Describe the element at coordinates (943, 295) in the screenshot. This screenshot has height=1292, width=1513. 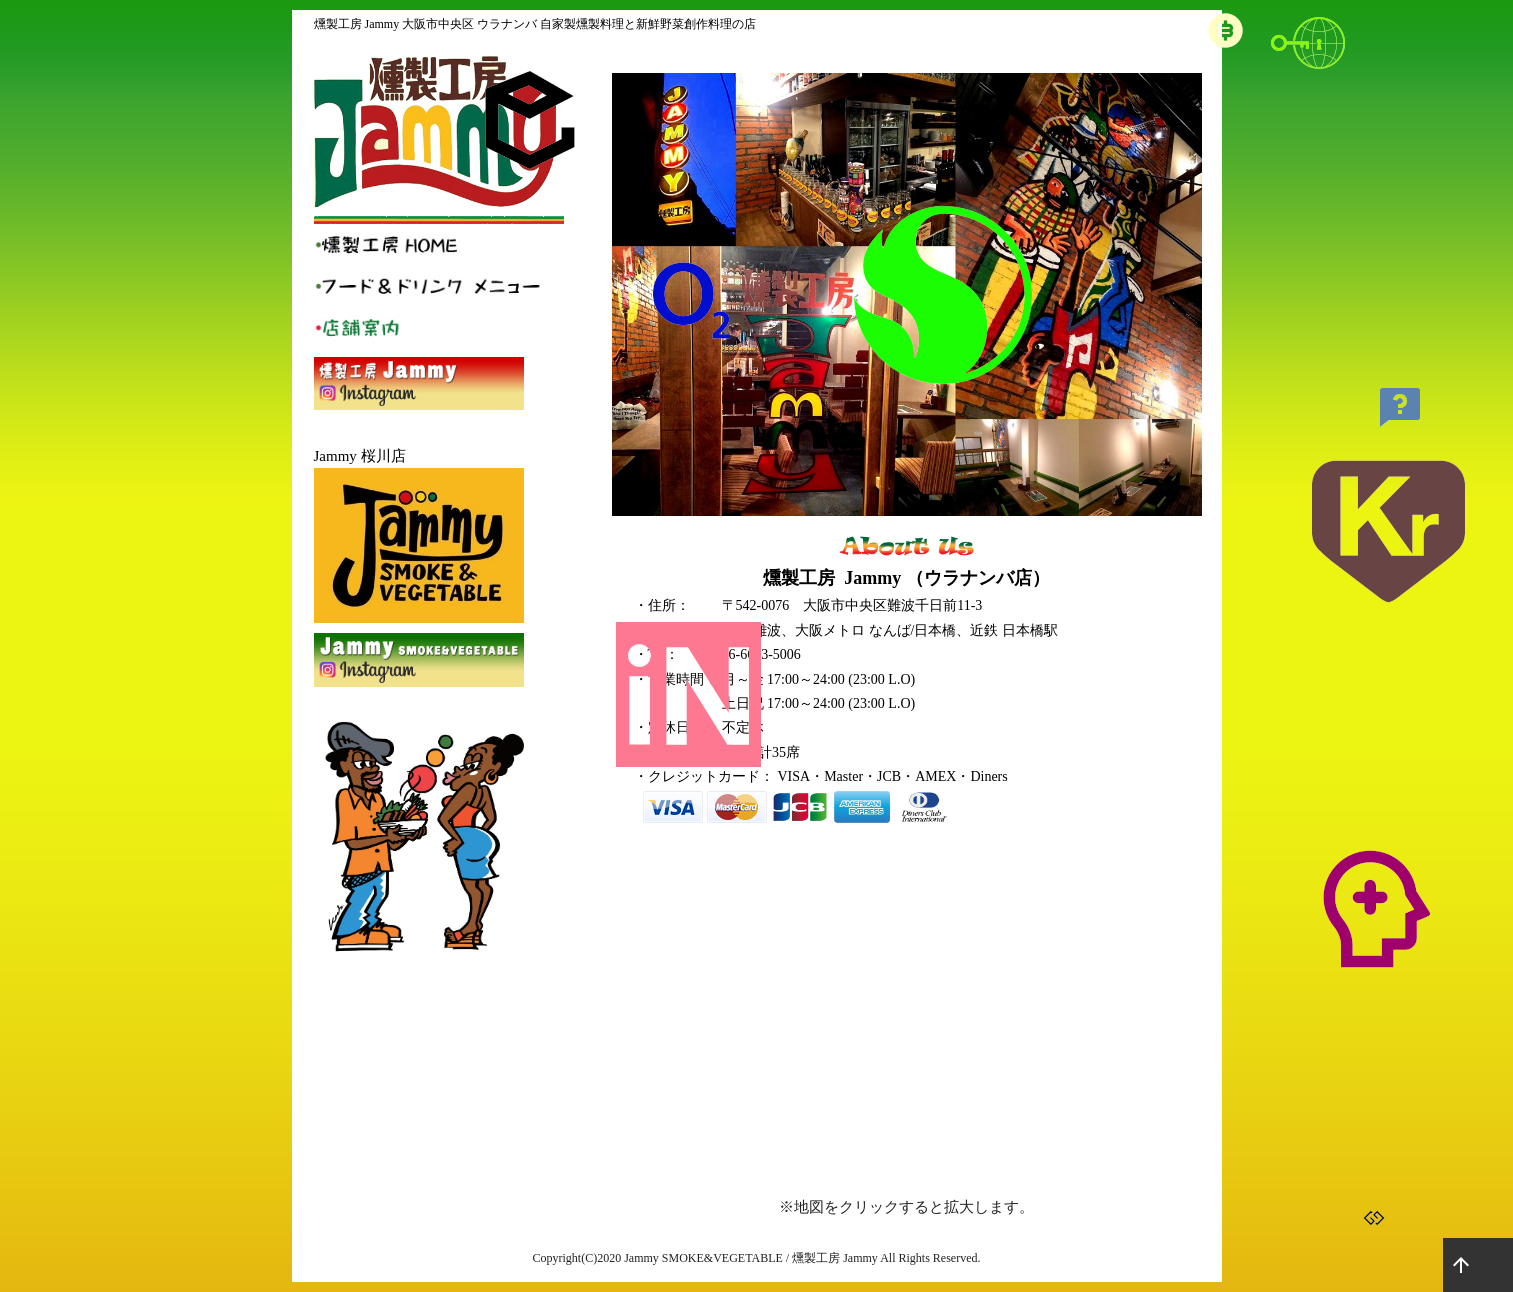
I see `Qualcomm Snapdragon brand logo` at that location.